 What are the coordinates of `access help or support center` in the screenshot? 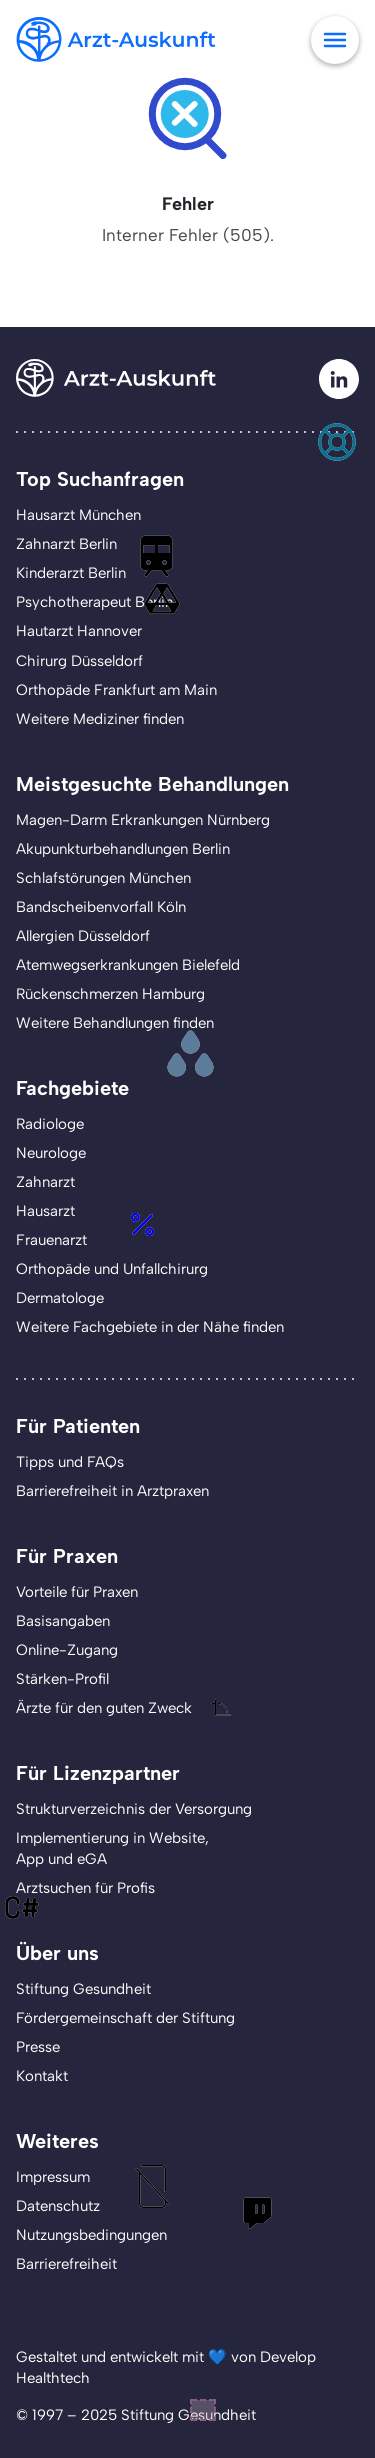 It's located at (337, 442).